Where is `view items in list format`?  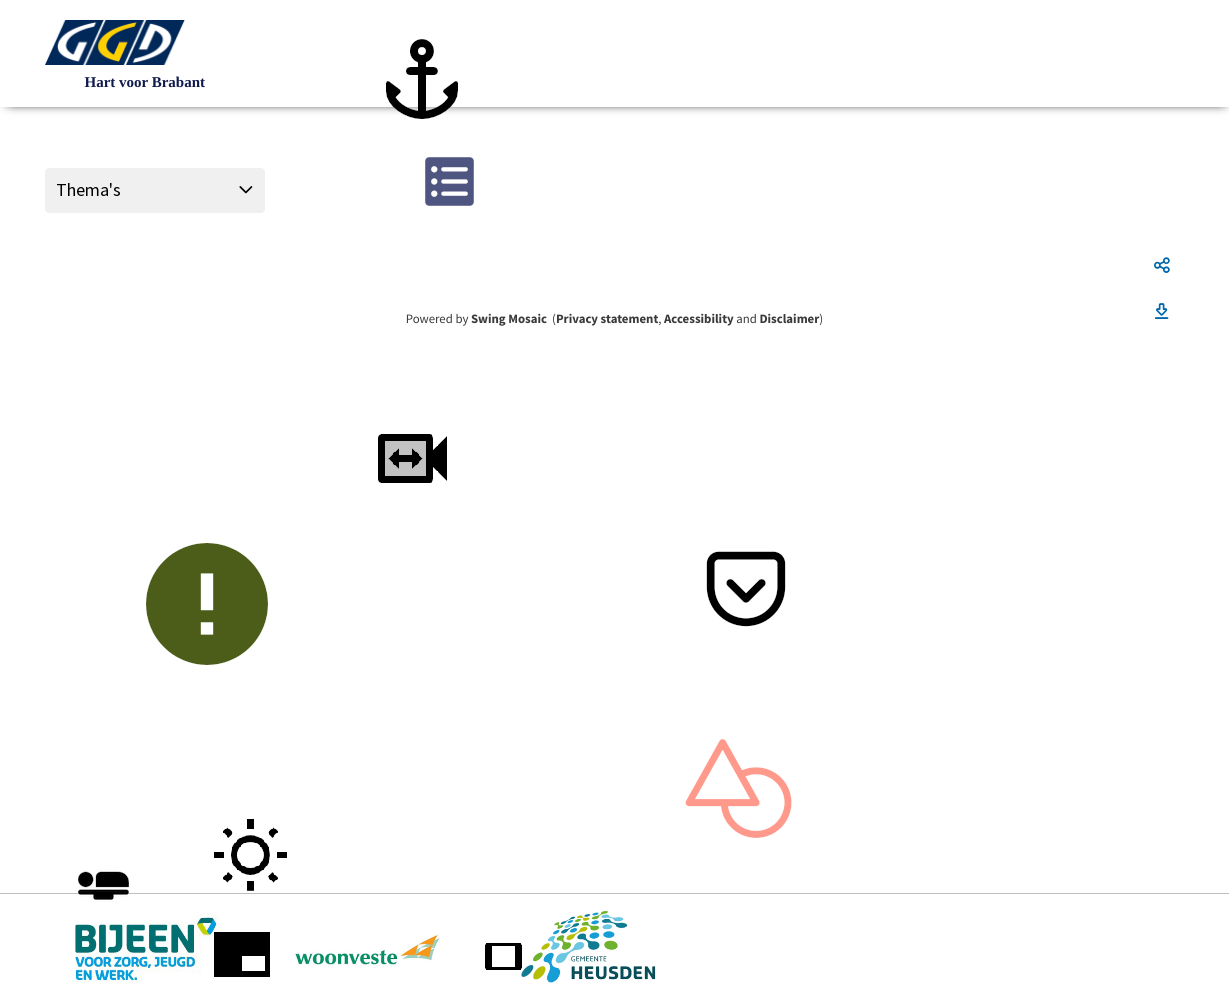 view items in list format is located at coordinates (449, 181).